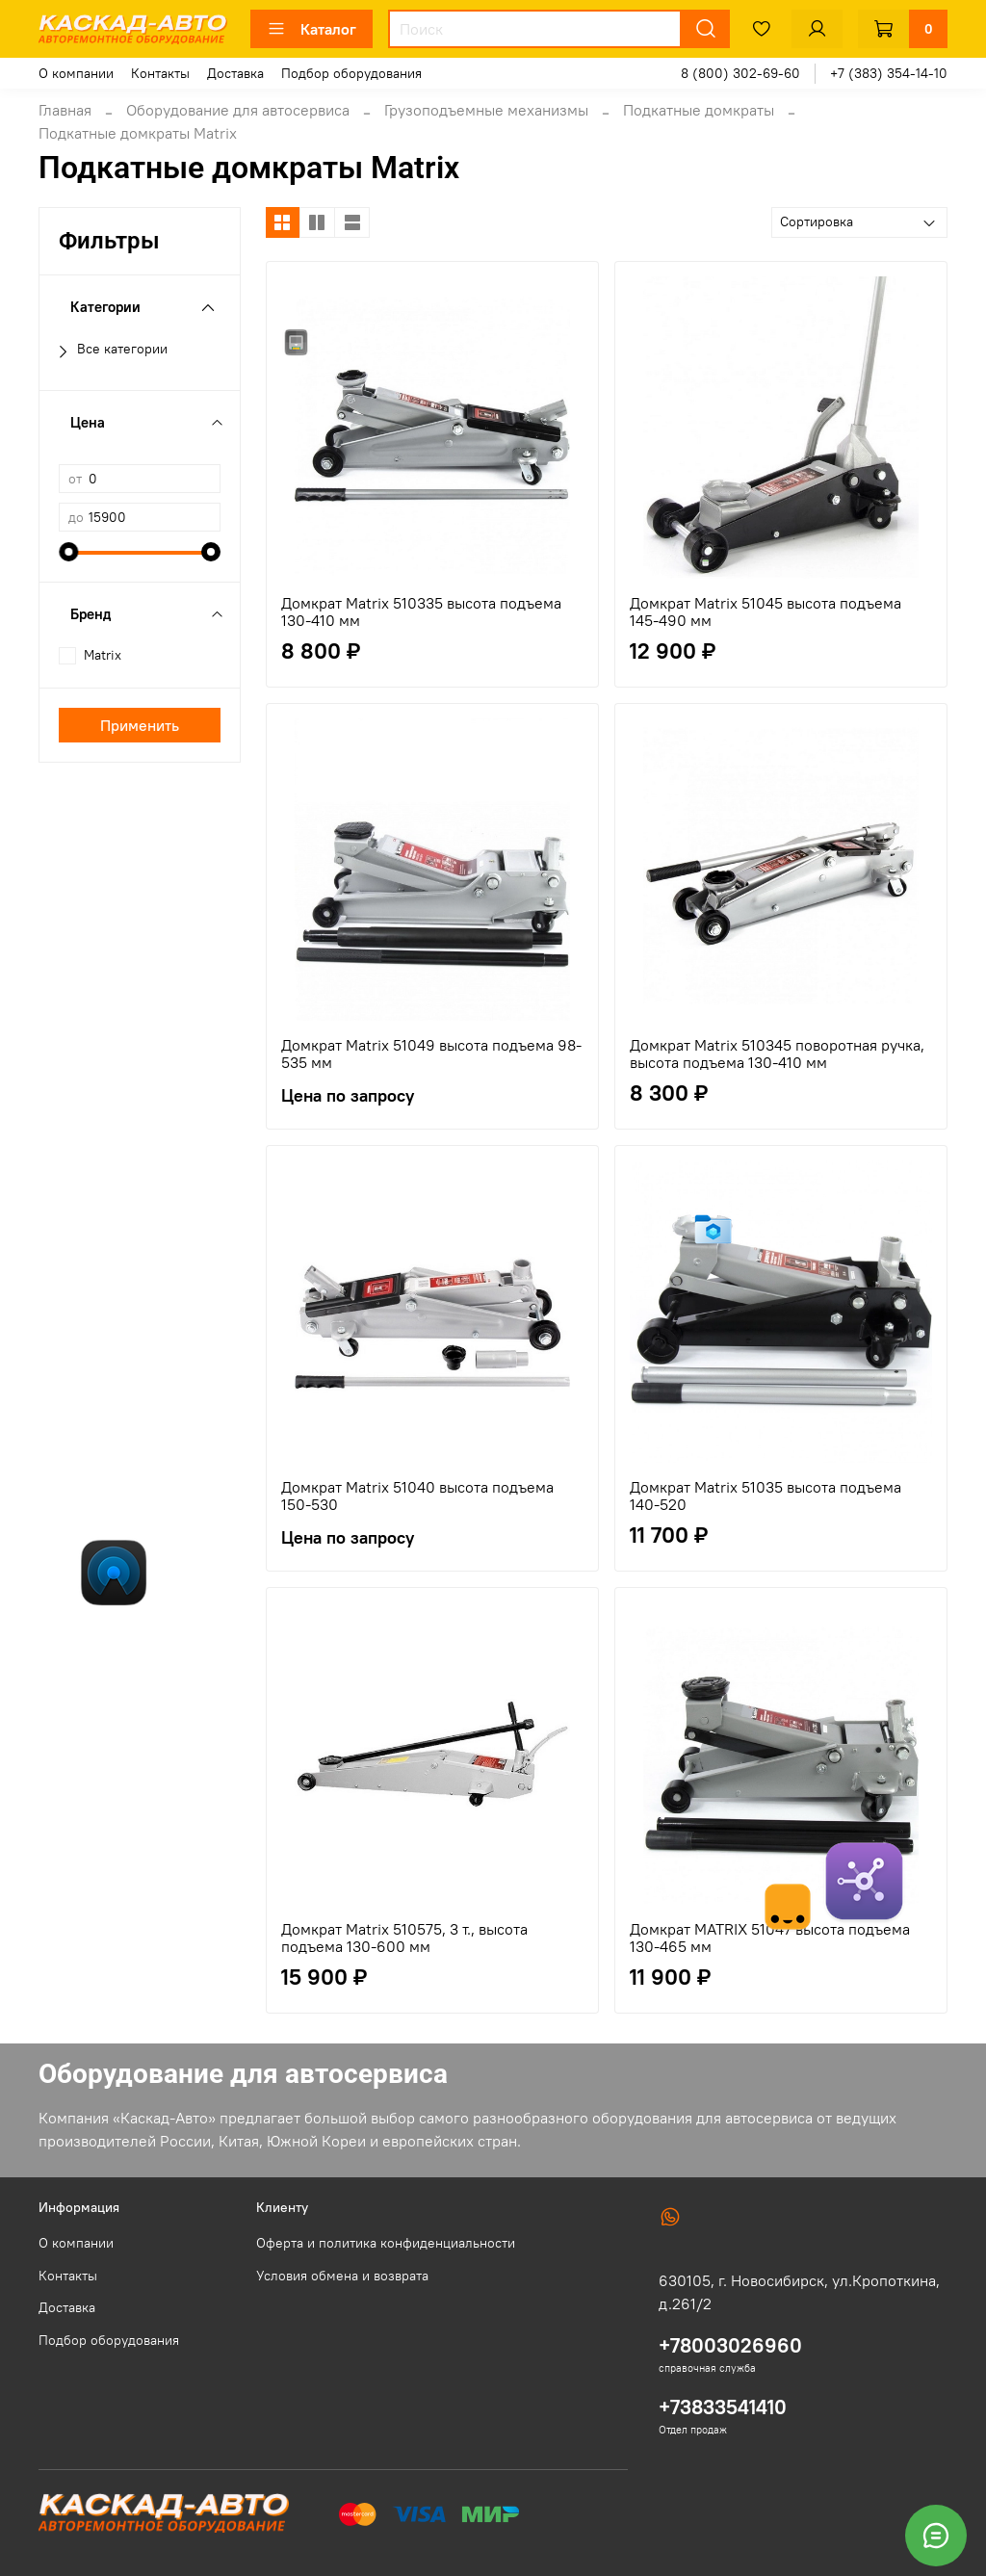  Describe the element at coordinates (864, 1881) in the screenshot. I see `open warpinator to share files between devices on the same network` at that location.